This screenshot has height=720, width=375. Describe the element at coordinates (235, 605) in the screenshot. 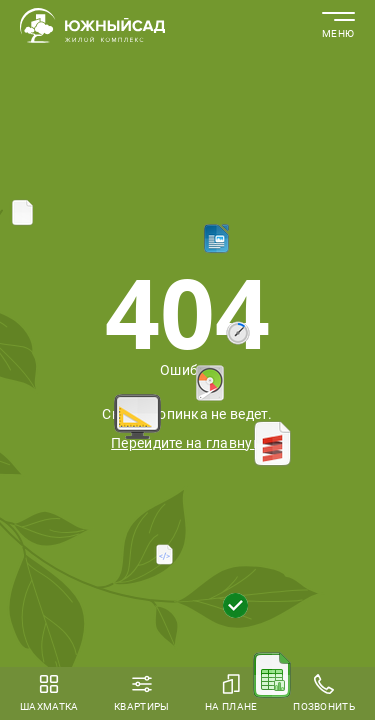

I see `confirm or approve an action` at that location.